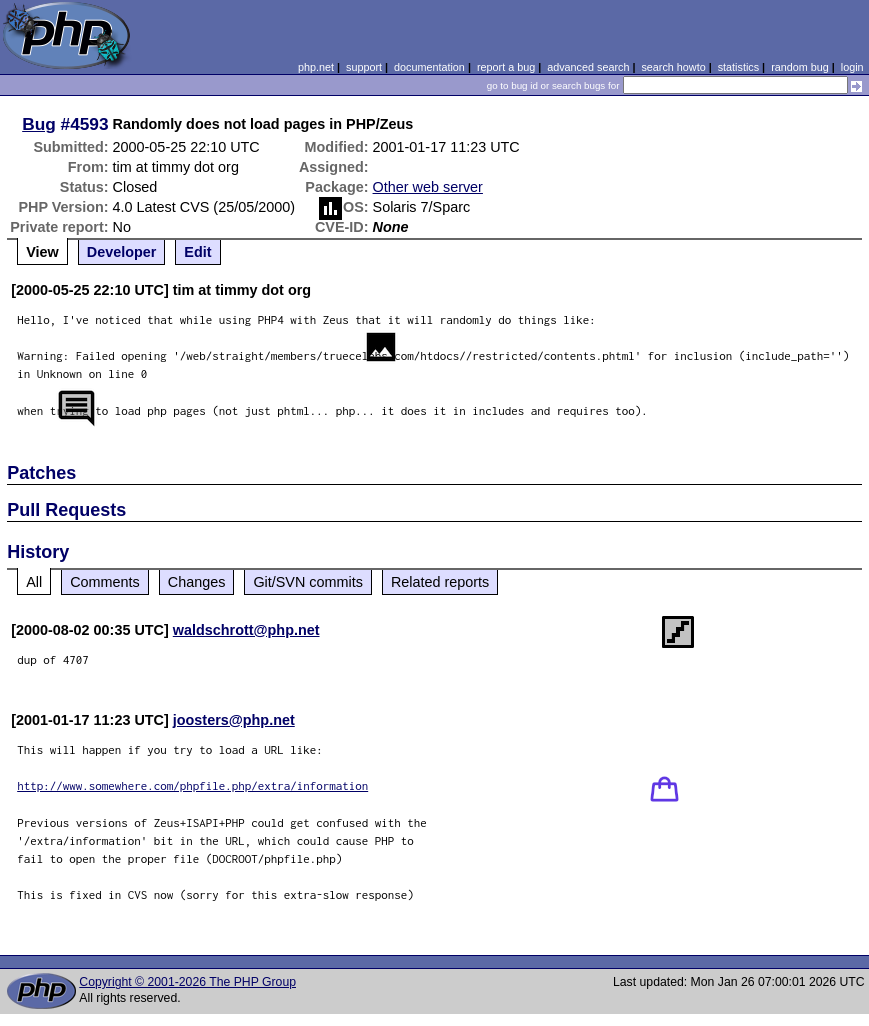 The image size is (869, 1026). I want to click on view photos or images, so click(381, 347).